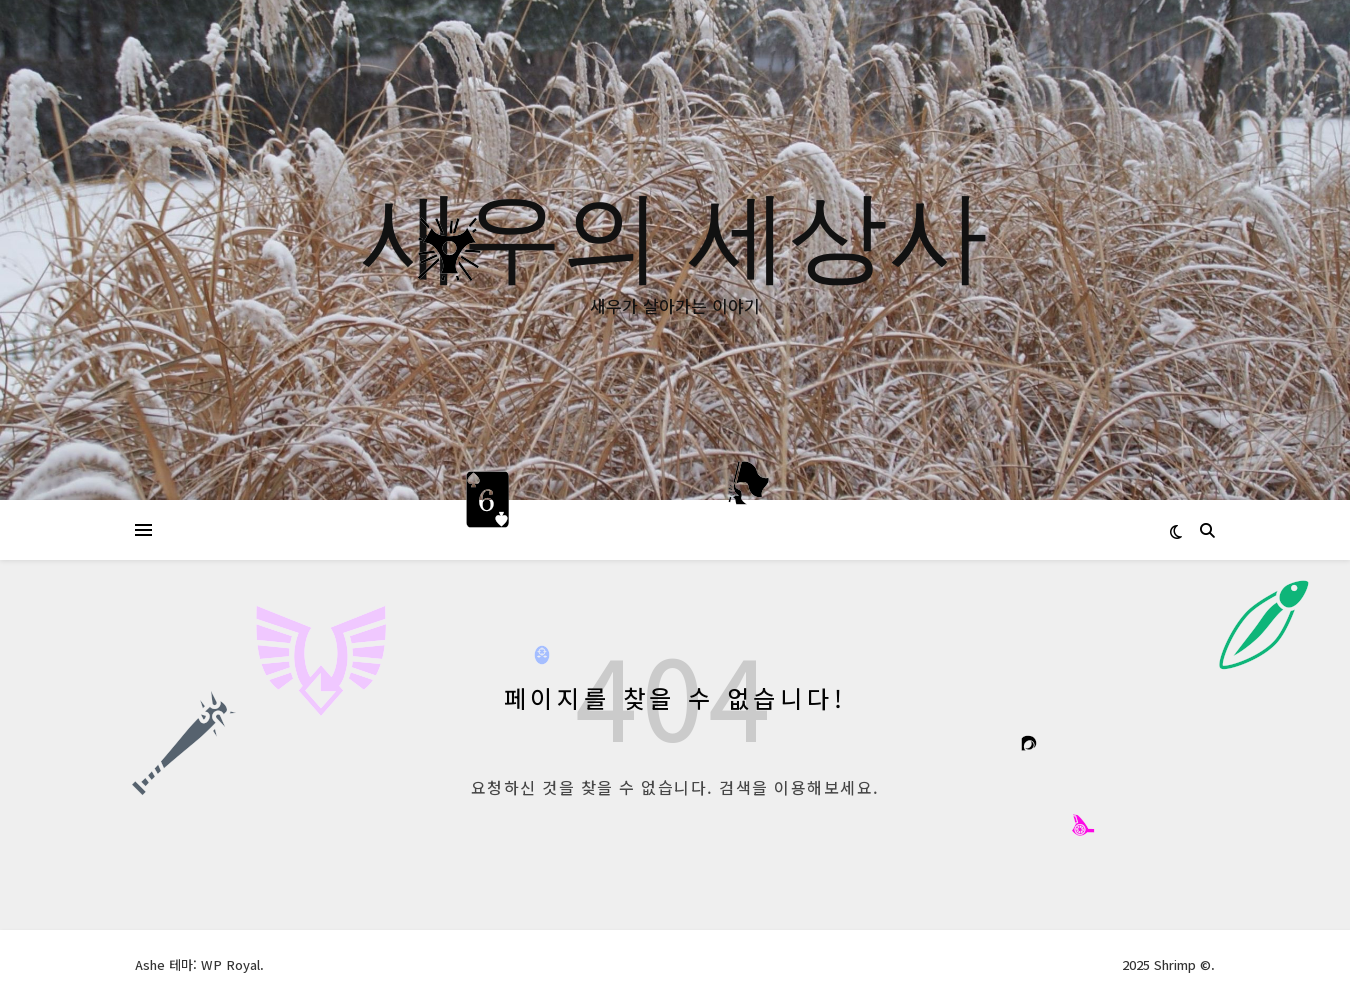 The image size is (1350, 999). Describe the element at coordinates (487, 499) in the screenshot. I see `six of spades playing card` at that location.